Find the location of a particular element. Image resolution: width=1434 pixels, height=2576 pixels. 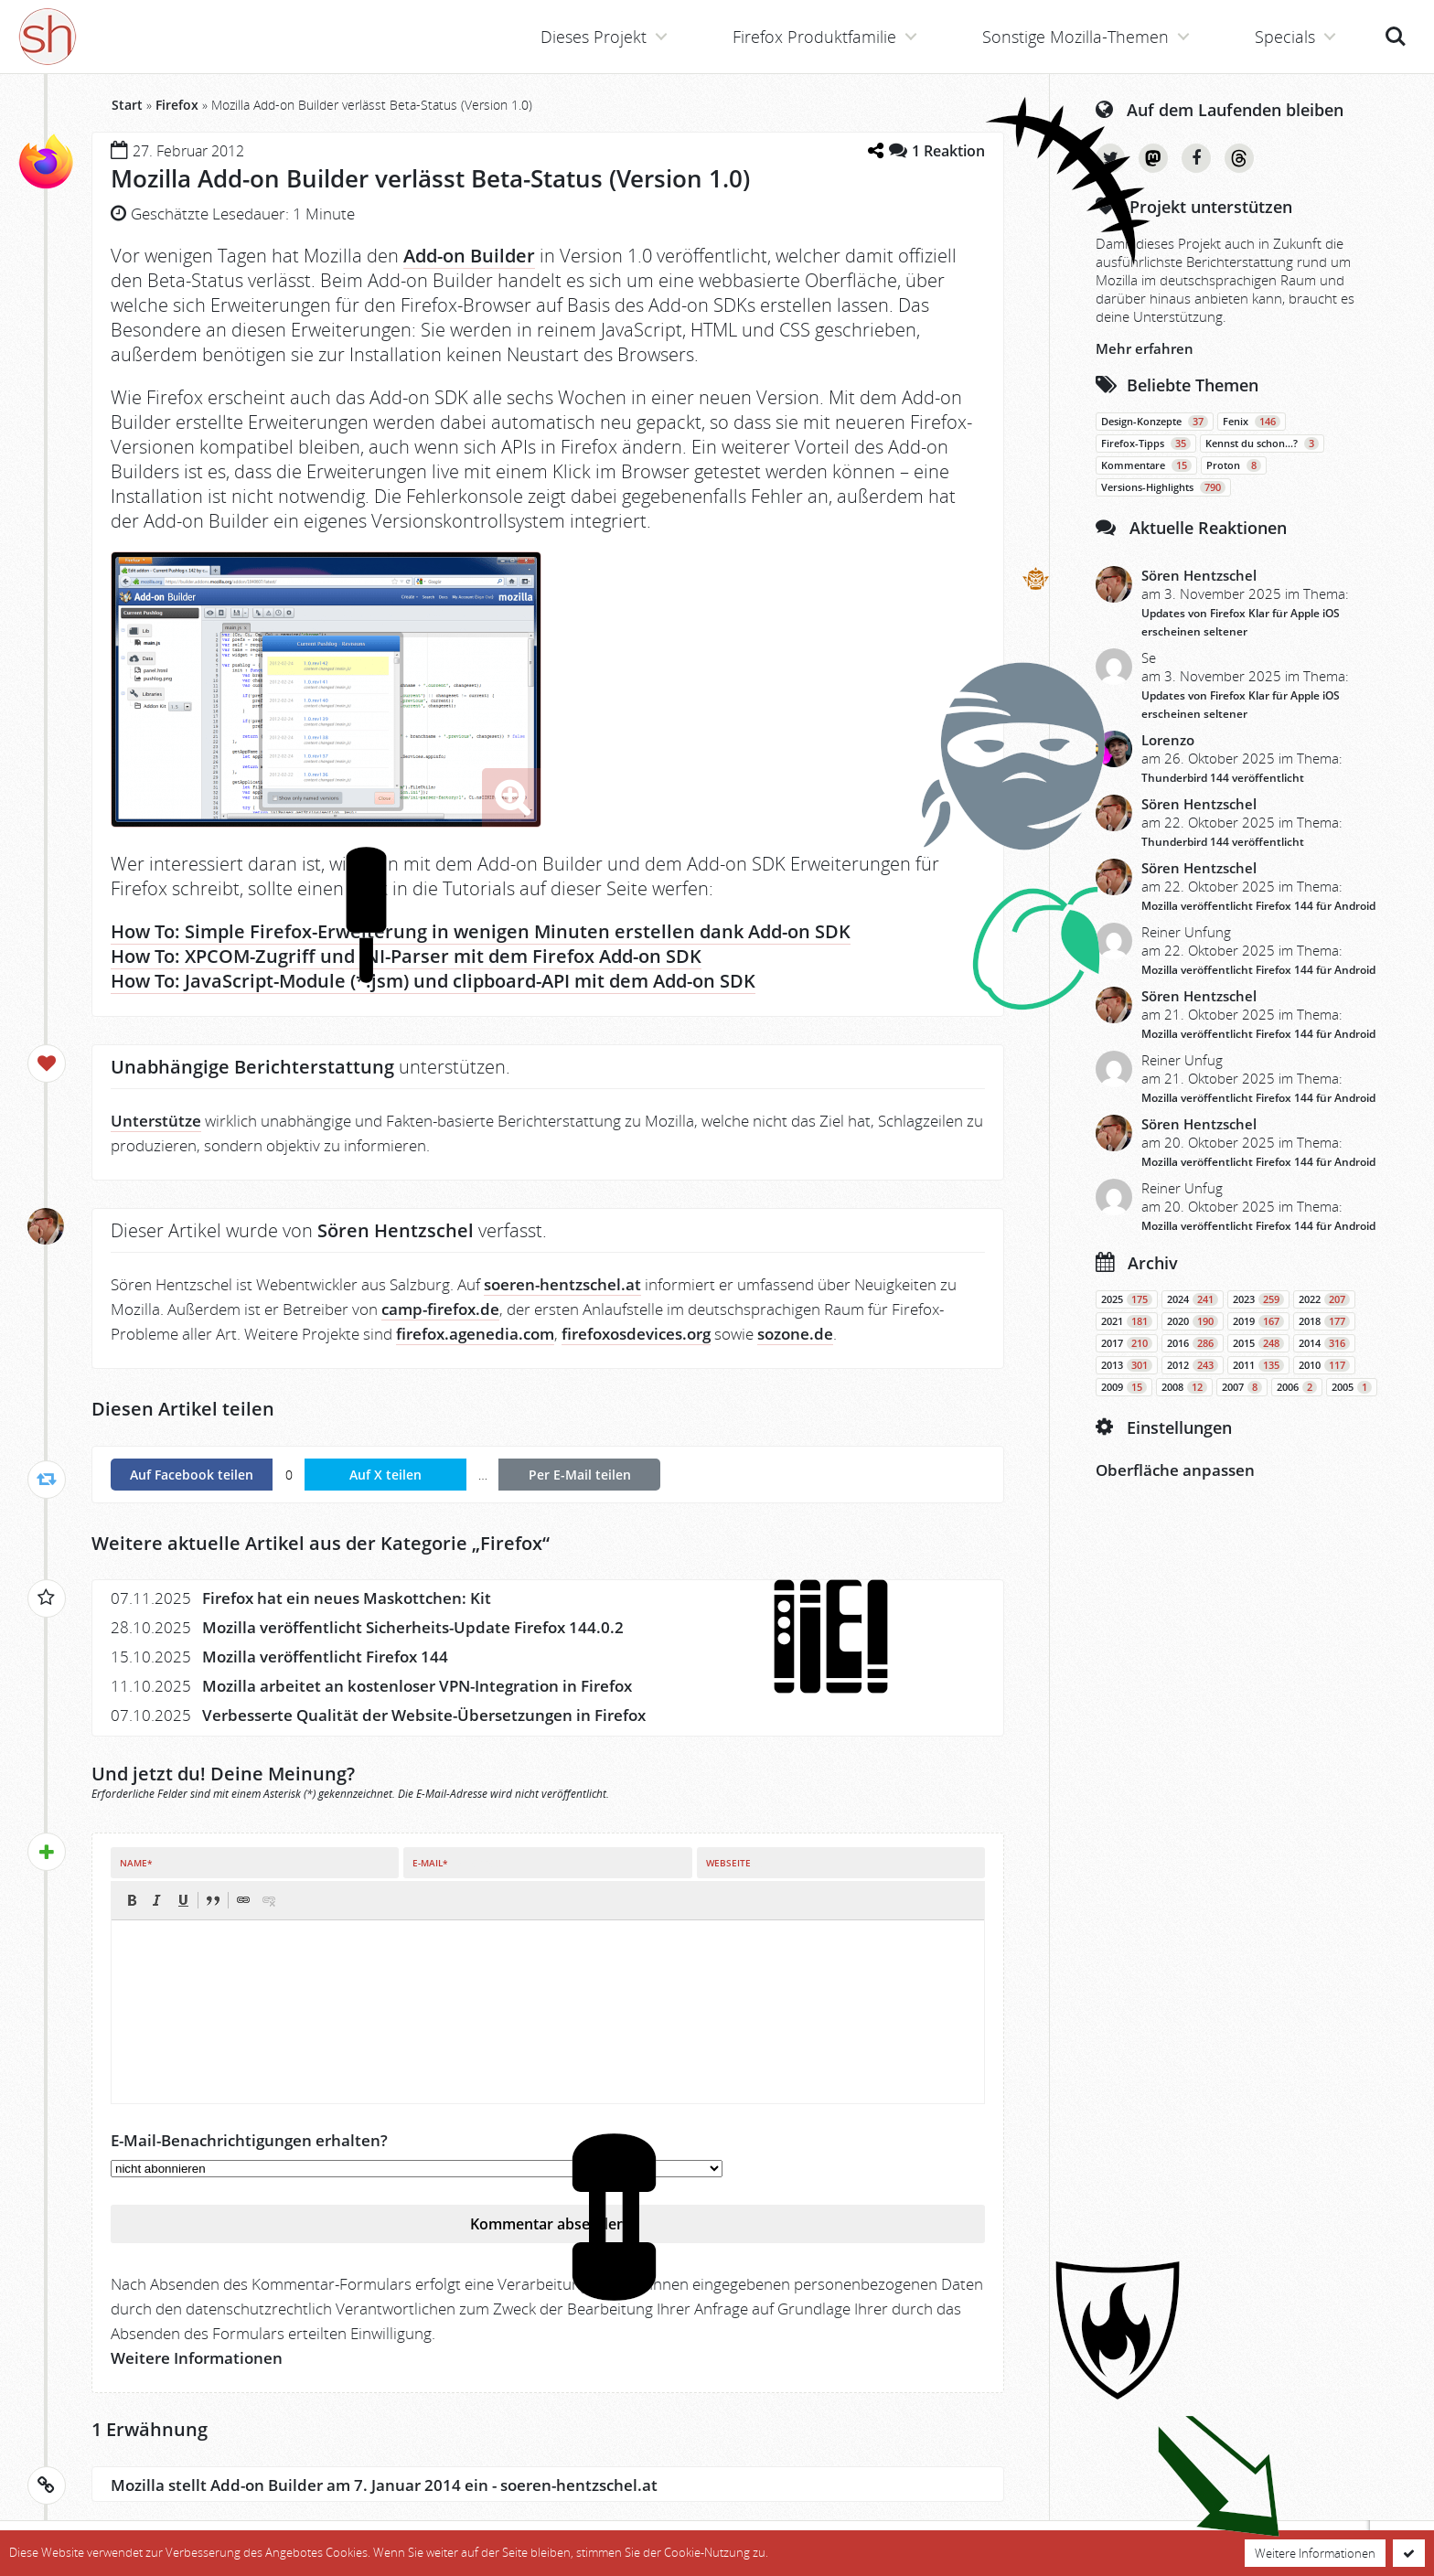

select orc character or race is located at coordinates (1035, 578).